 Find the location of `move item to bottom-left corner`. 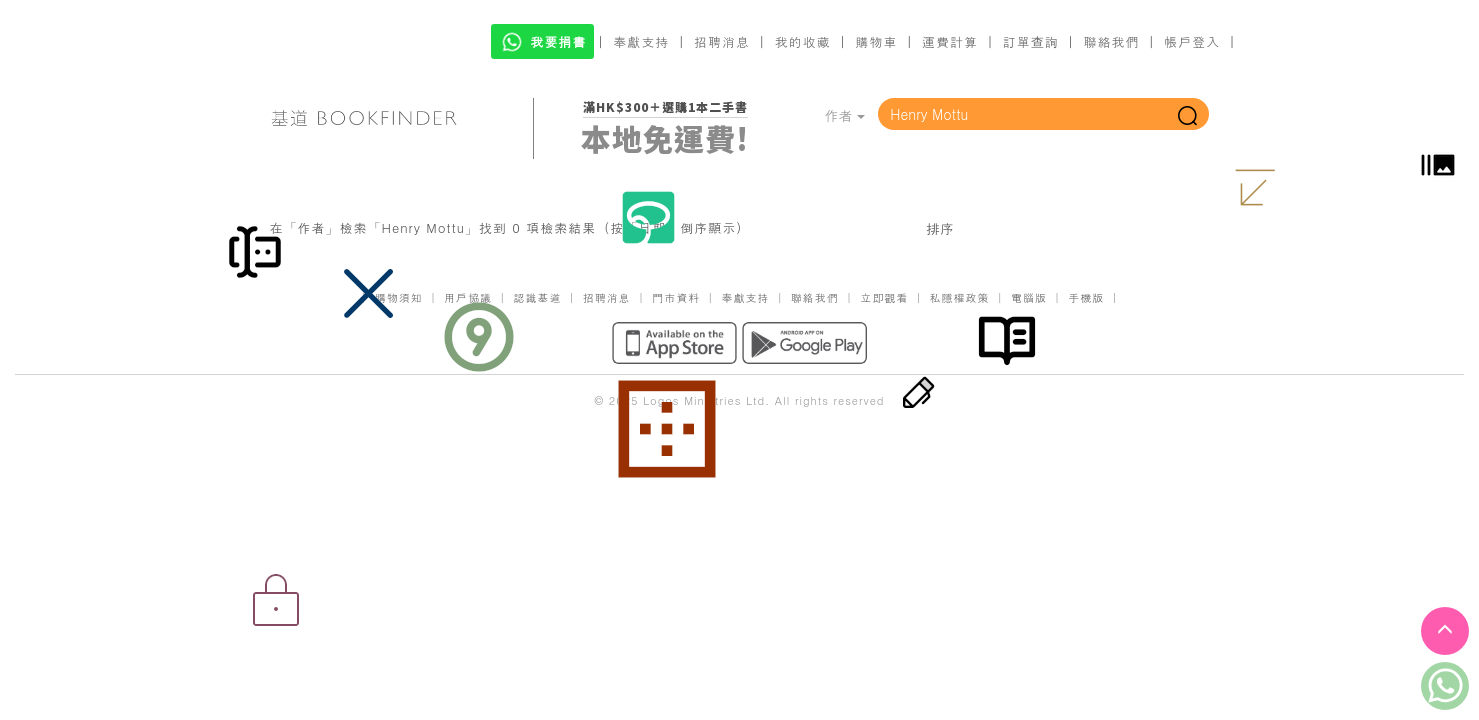

move item to bottom-left corner is located at coordinates (1253, 187).